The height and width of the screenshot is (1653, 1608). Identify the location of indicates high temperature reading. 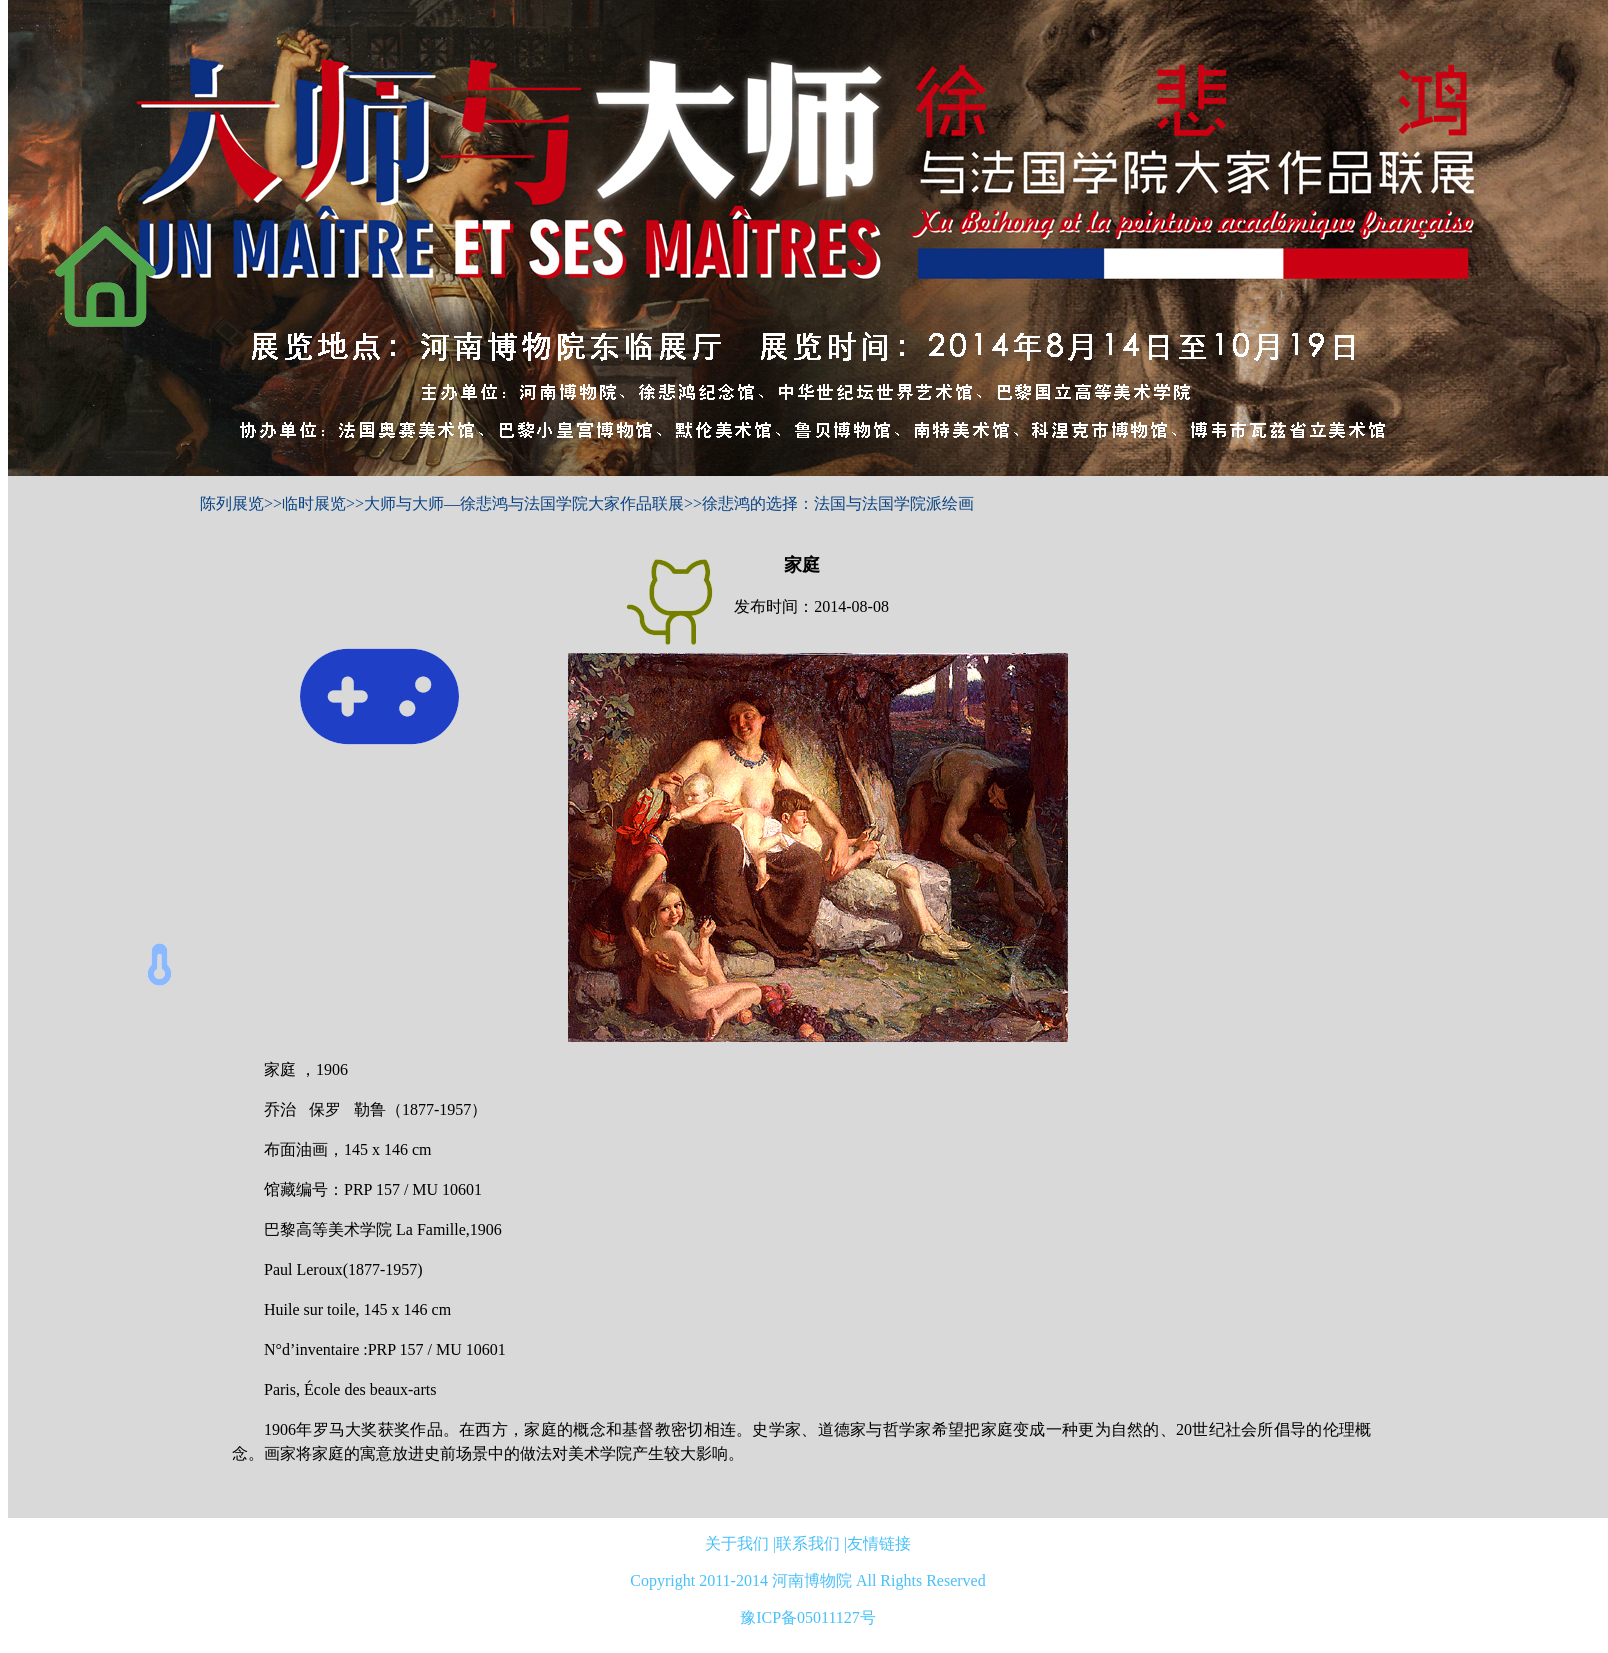
(159, 964).